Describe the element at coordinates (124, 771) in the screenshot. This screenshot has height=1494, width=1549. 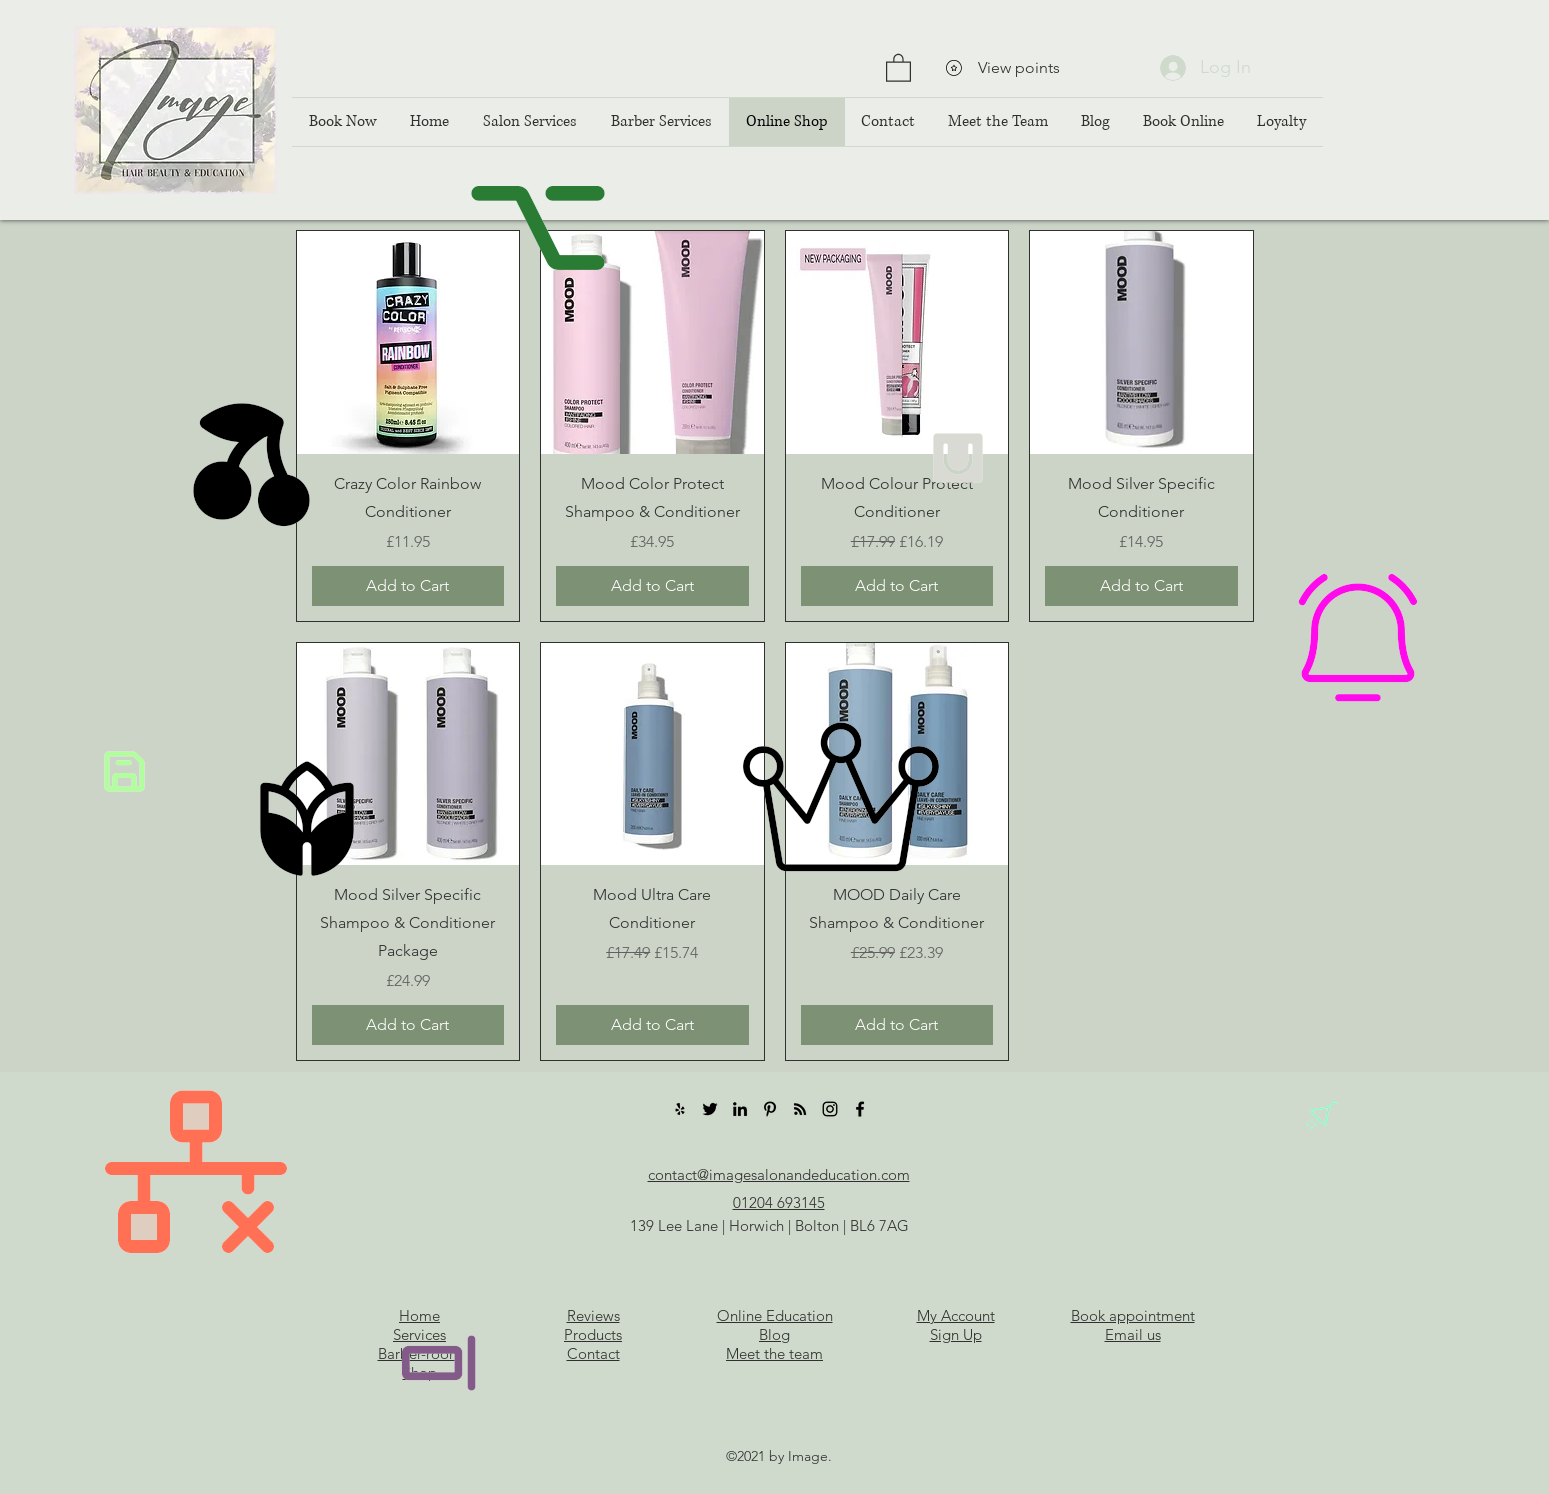
I see `save current file or document` at that location.